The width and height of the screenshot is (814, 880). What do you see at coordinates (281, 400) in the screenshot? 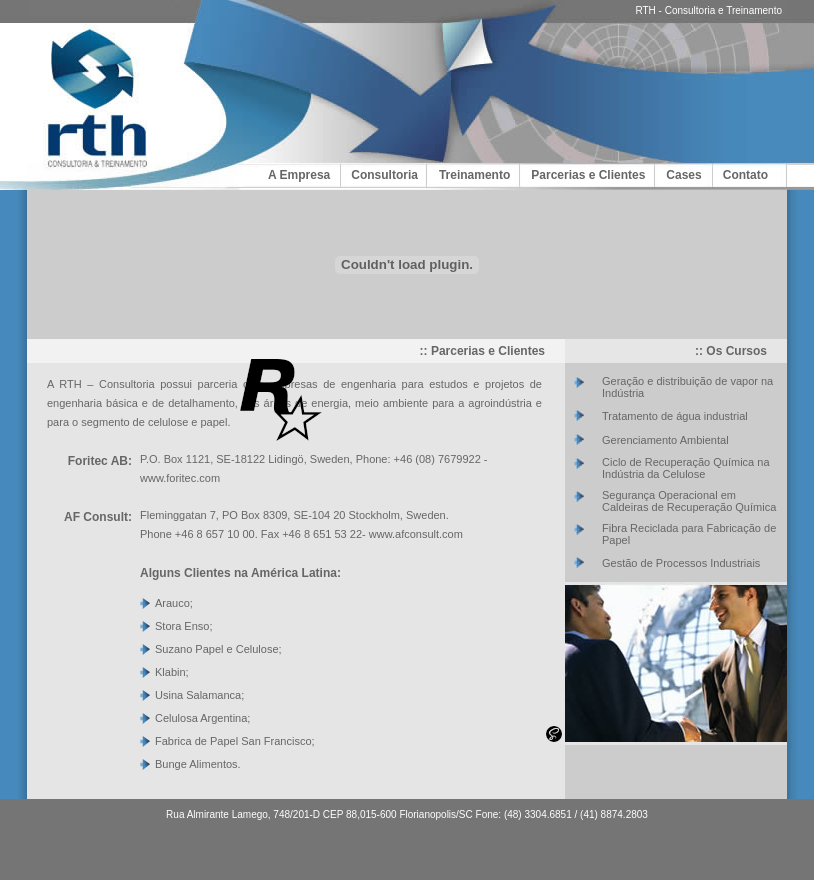
I see `Rockstar Games company logo` at bounding box center [281, 400].